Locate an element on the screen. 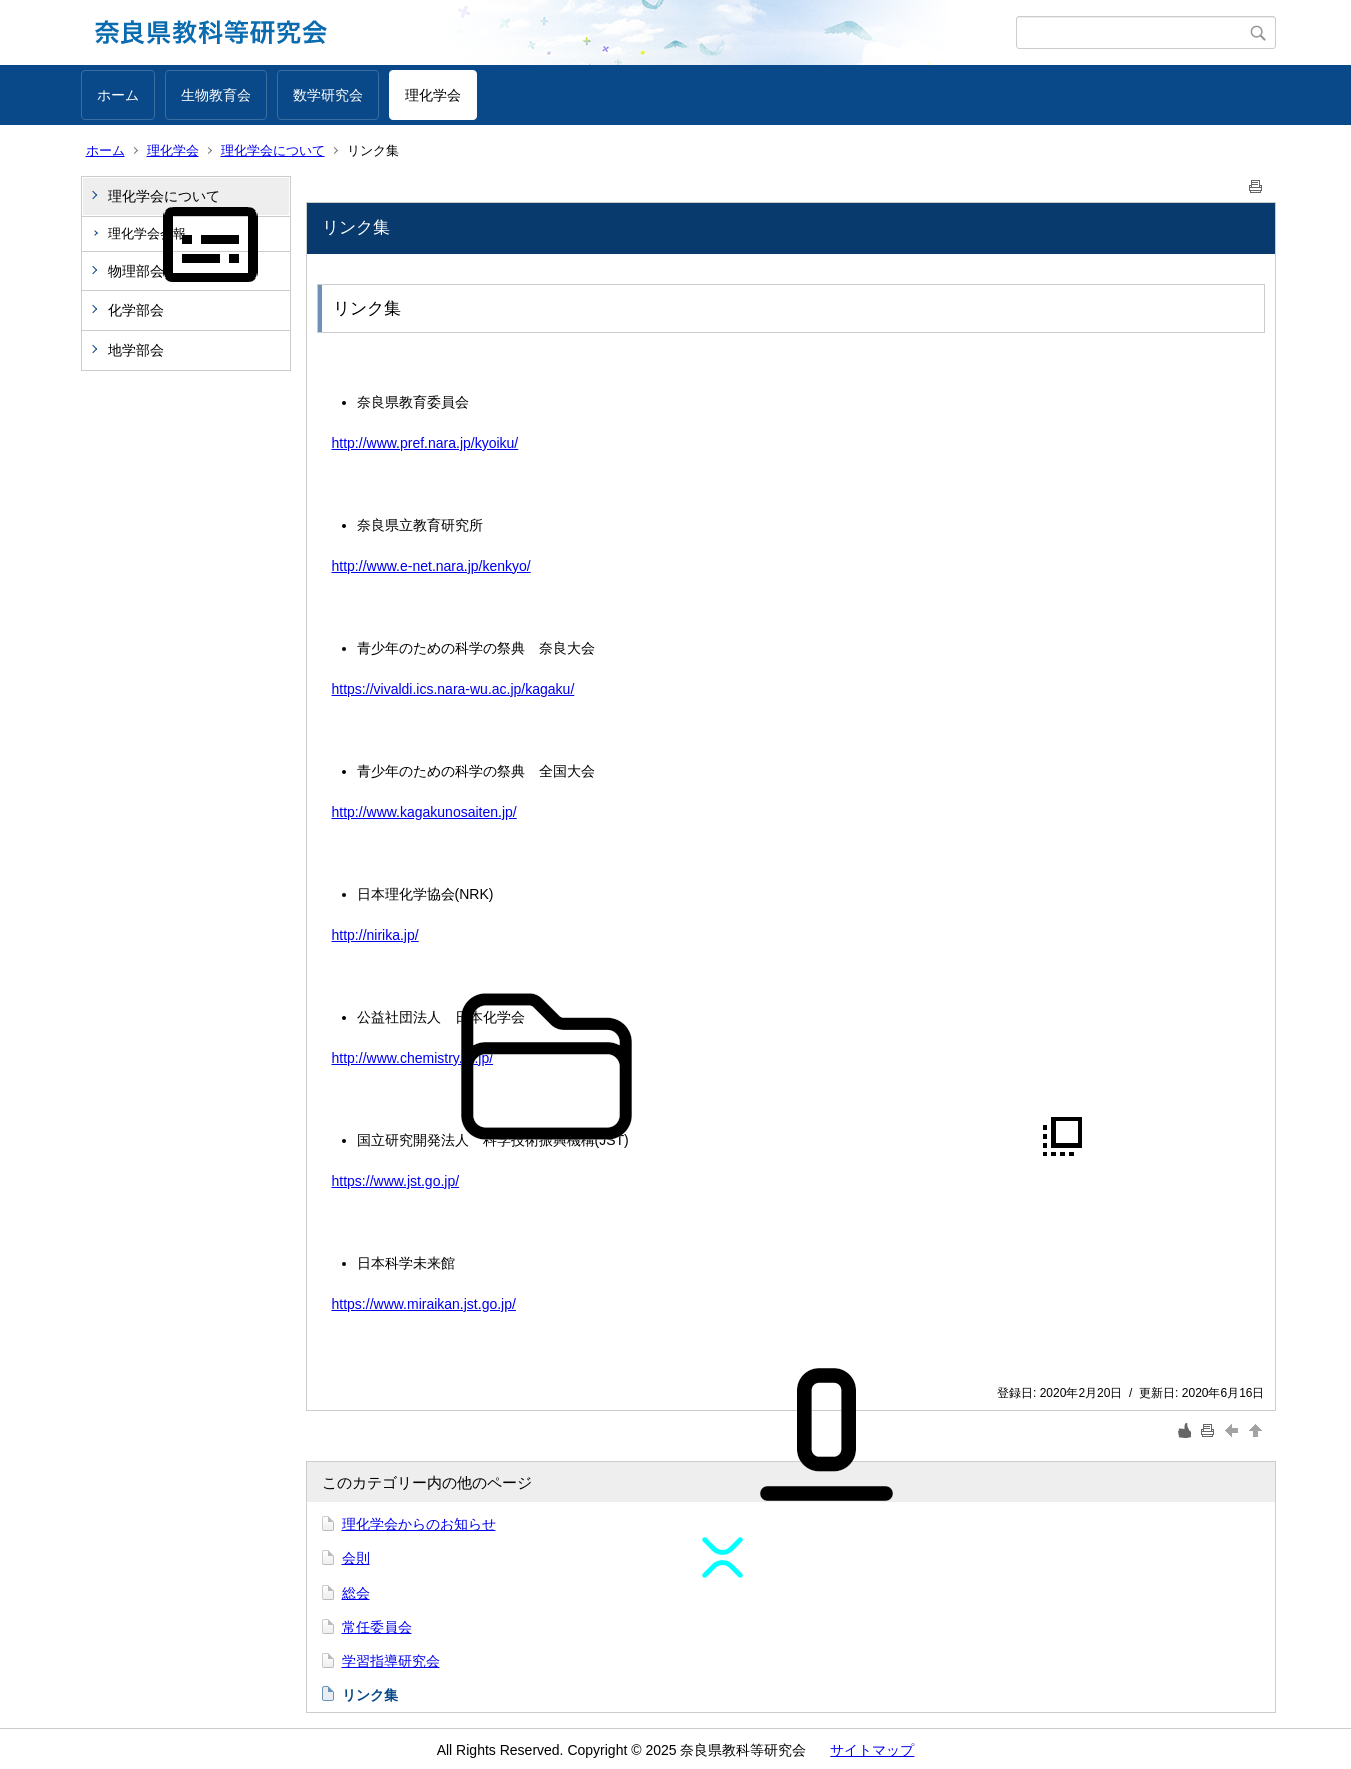 The width and height of the screenshot is (1351, 1769). bring element to front of layer stack is located at coordinates (1062, 1136).